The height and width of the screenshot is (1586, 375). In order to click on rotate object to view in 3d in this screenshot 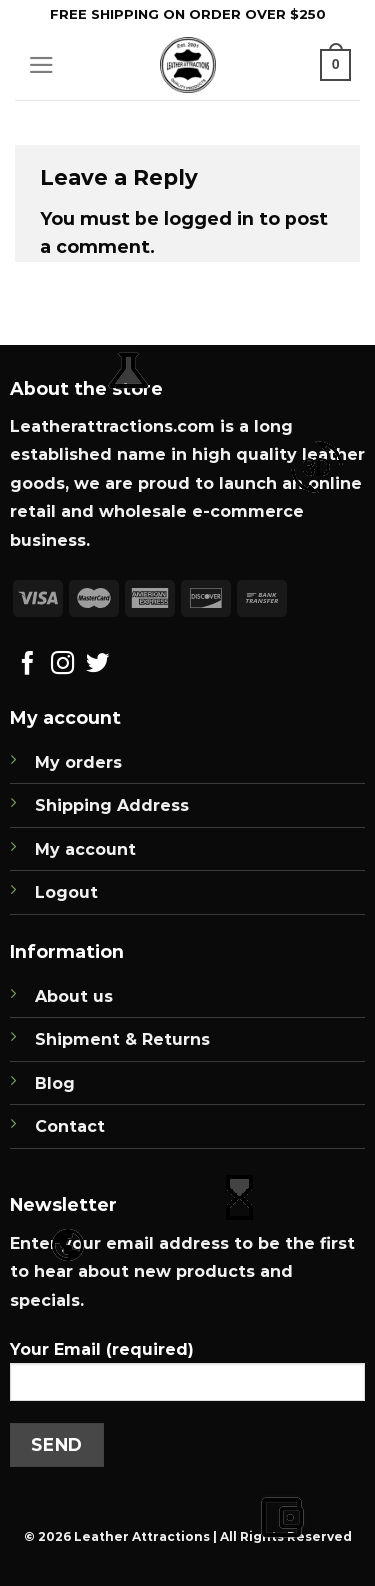, I will do `click(317, 467)`.